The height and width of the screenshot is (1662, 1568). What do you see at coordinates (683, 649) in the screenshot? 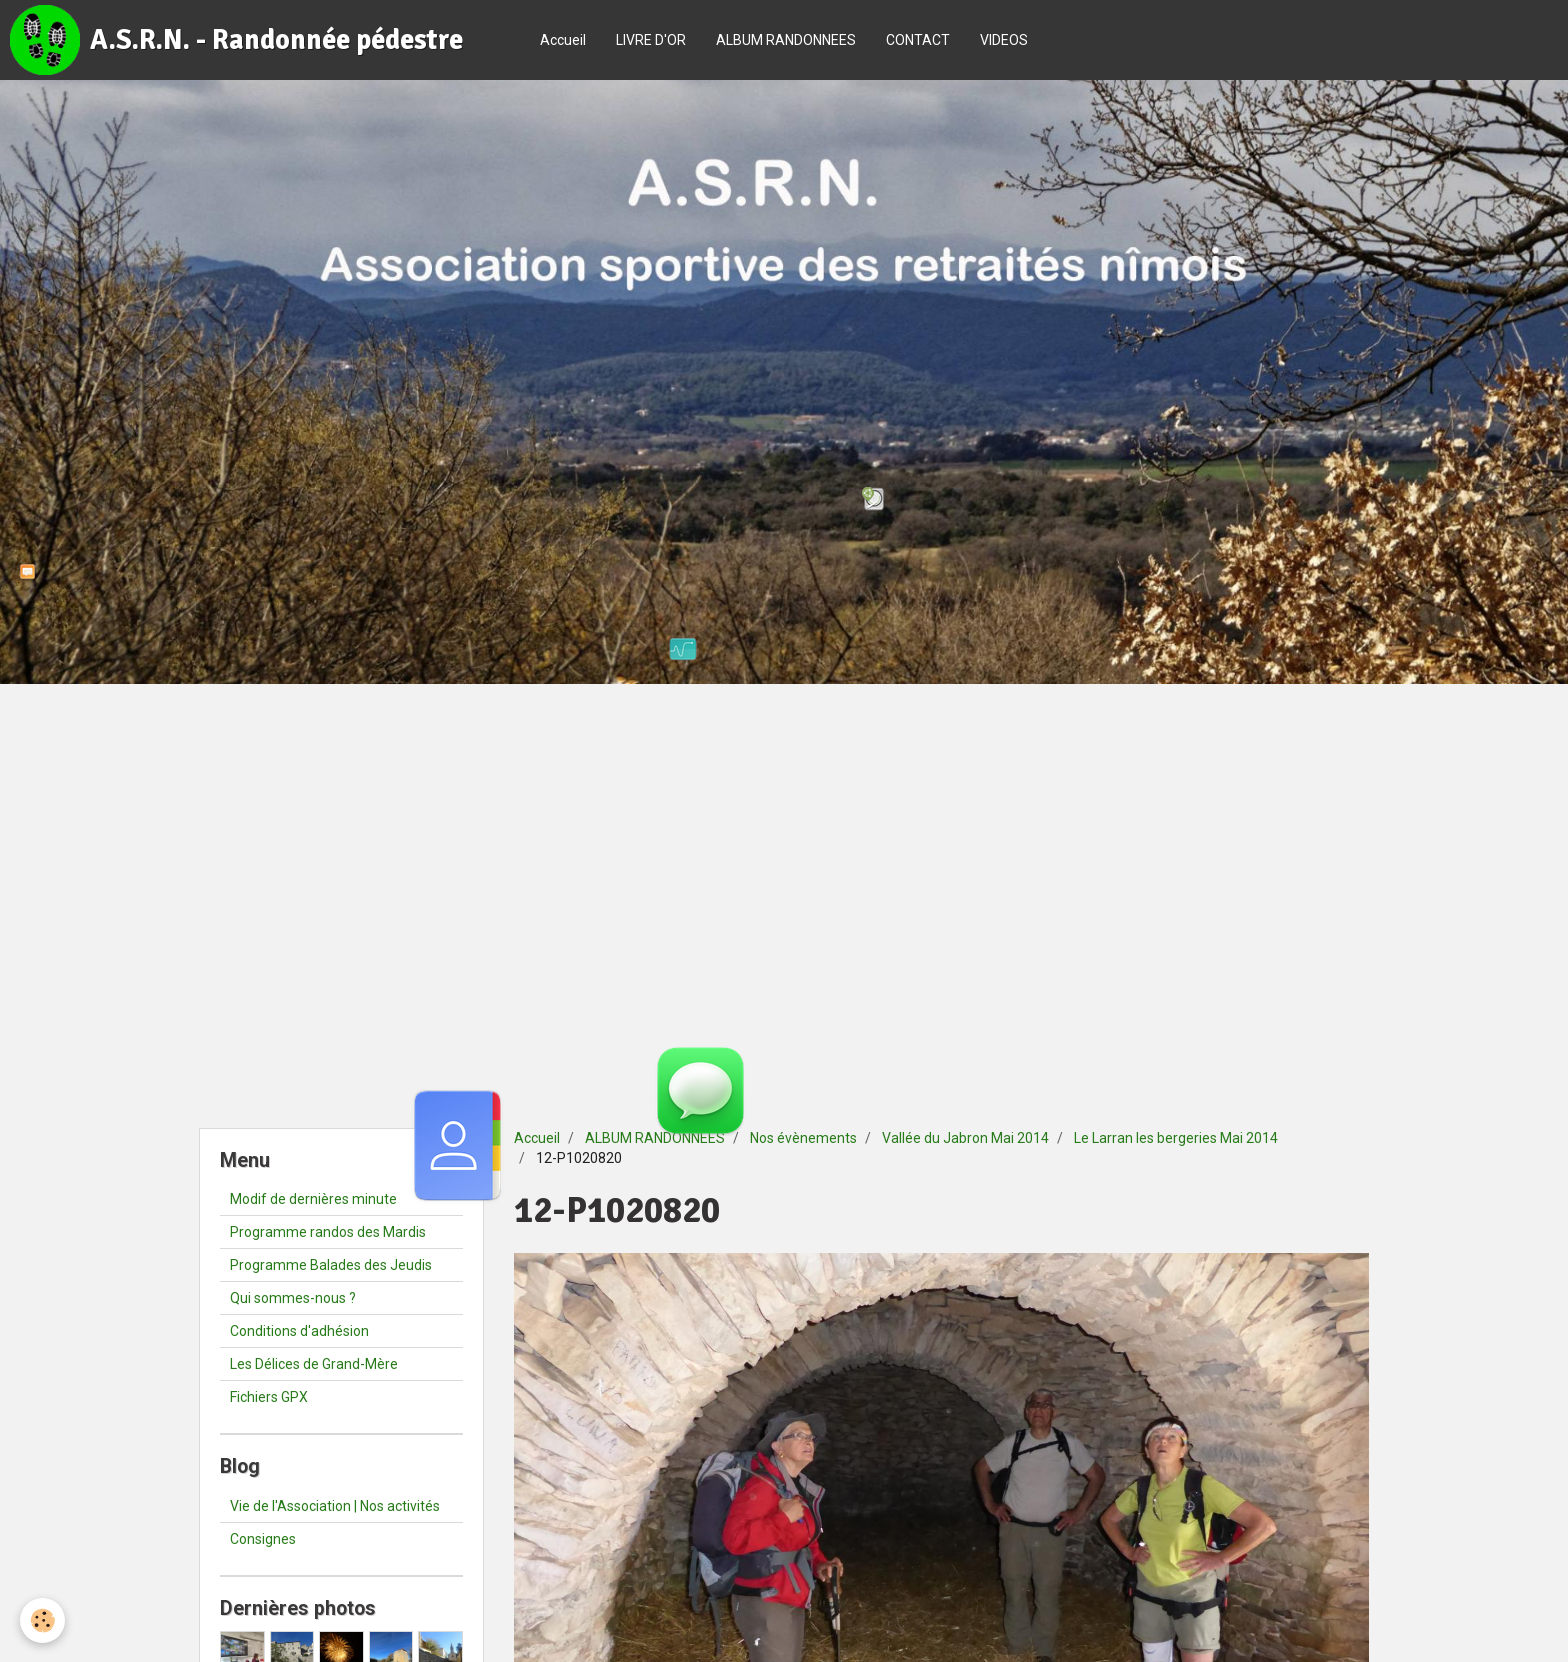
I see `open system usage monitoring app` at bounding box center [683, 649].